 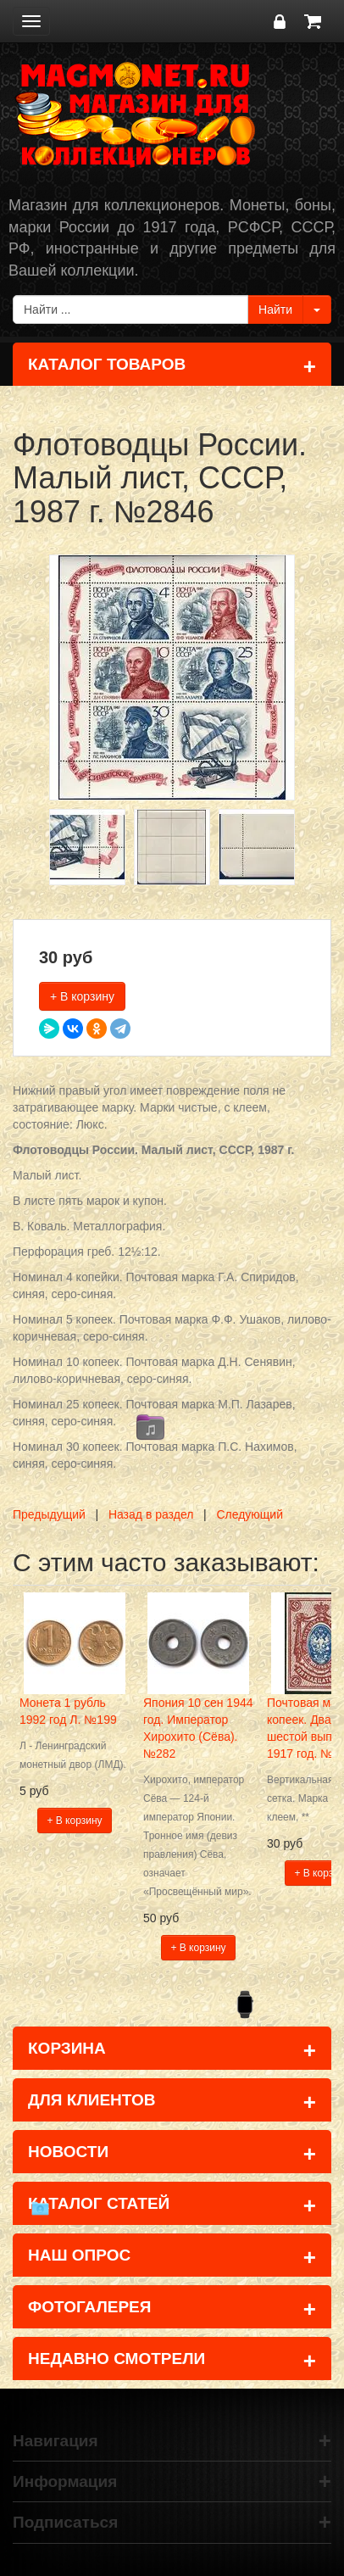 I want to click on apple watch series 6 device icon, so click(x=245, y=2004).